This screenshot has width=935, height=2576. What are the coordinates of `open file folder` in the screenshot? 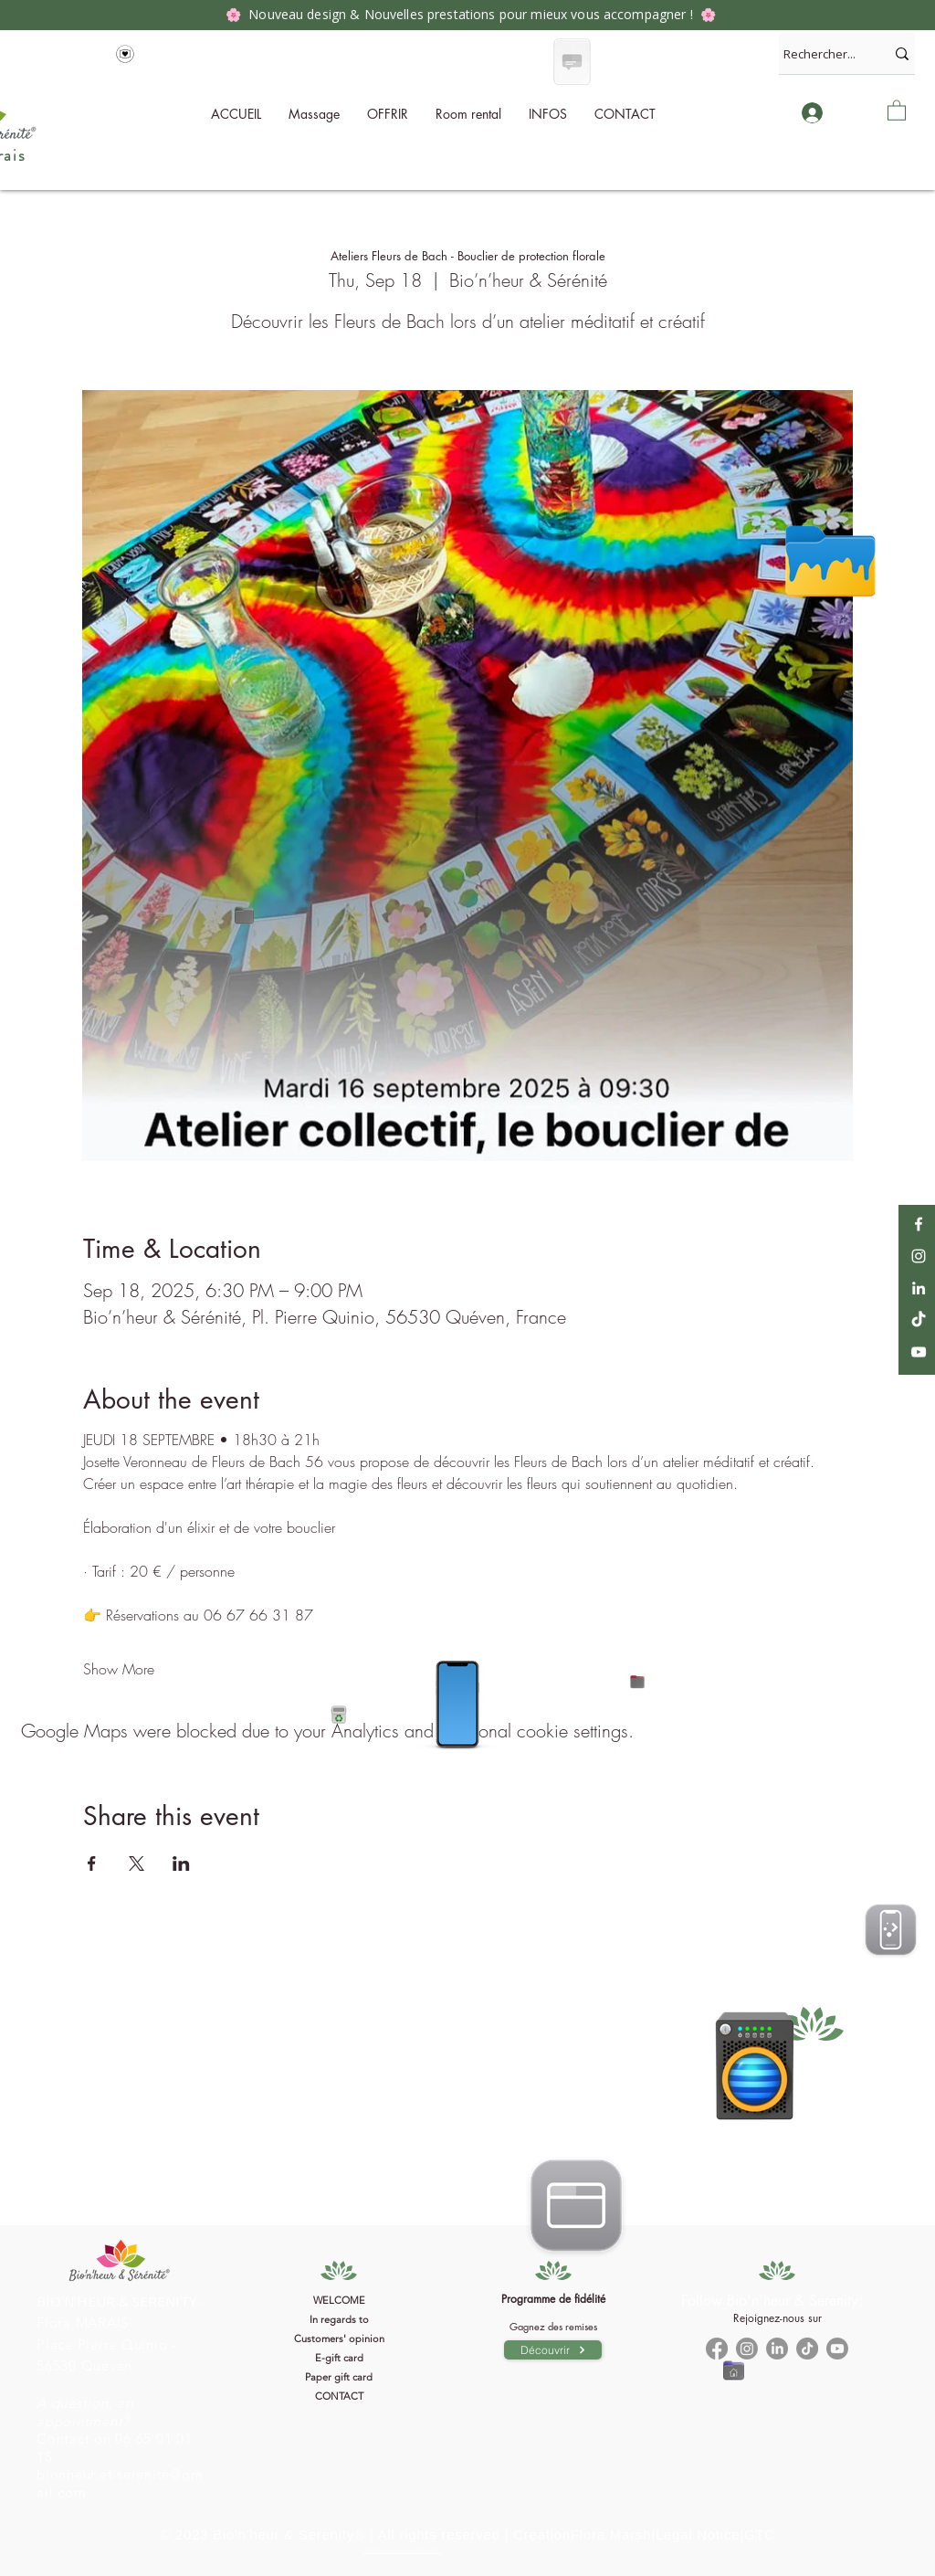 It's located at (637, 1682).